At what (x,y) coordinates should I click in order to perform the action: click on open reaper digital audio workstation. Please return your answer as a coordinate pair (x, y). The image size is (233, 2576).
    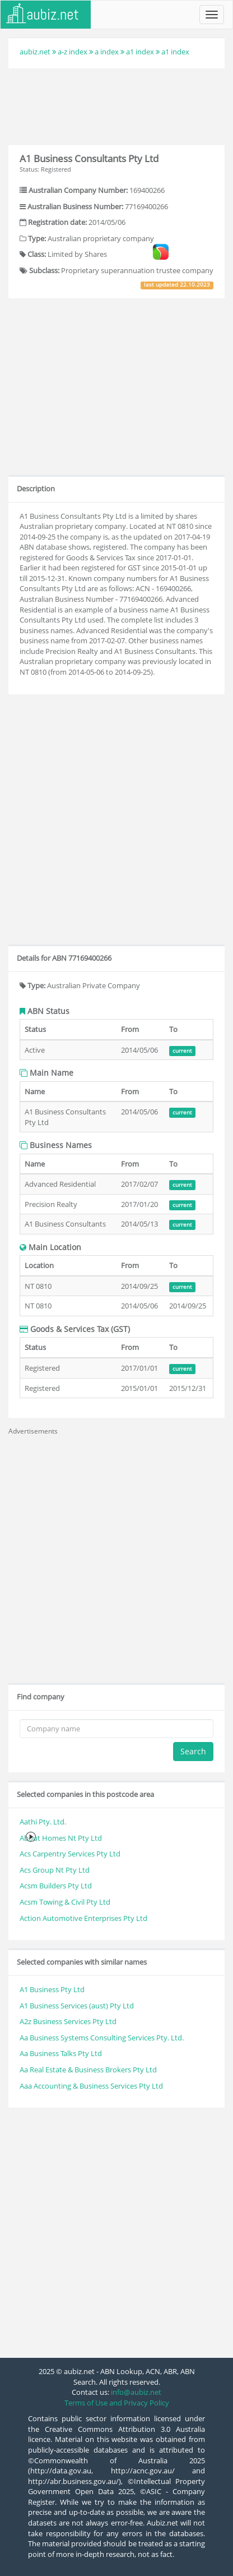
    Looking at the image, I should click on (161, 252).